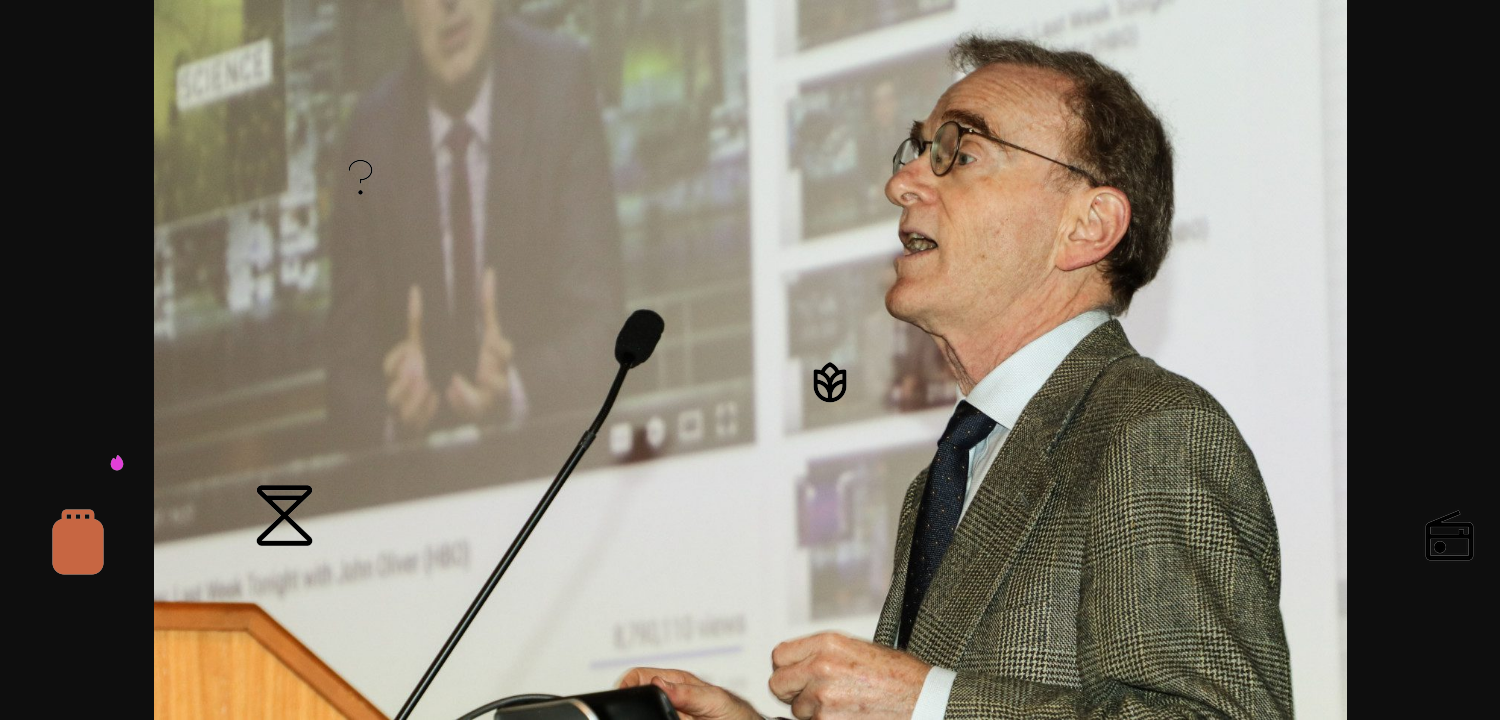 The image size is (1500, 720). Describe the element at coordinates (830, 383) in the screenshot. I see `indicates grain or wheat-based ingredients` at that location.